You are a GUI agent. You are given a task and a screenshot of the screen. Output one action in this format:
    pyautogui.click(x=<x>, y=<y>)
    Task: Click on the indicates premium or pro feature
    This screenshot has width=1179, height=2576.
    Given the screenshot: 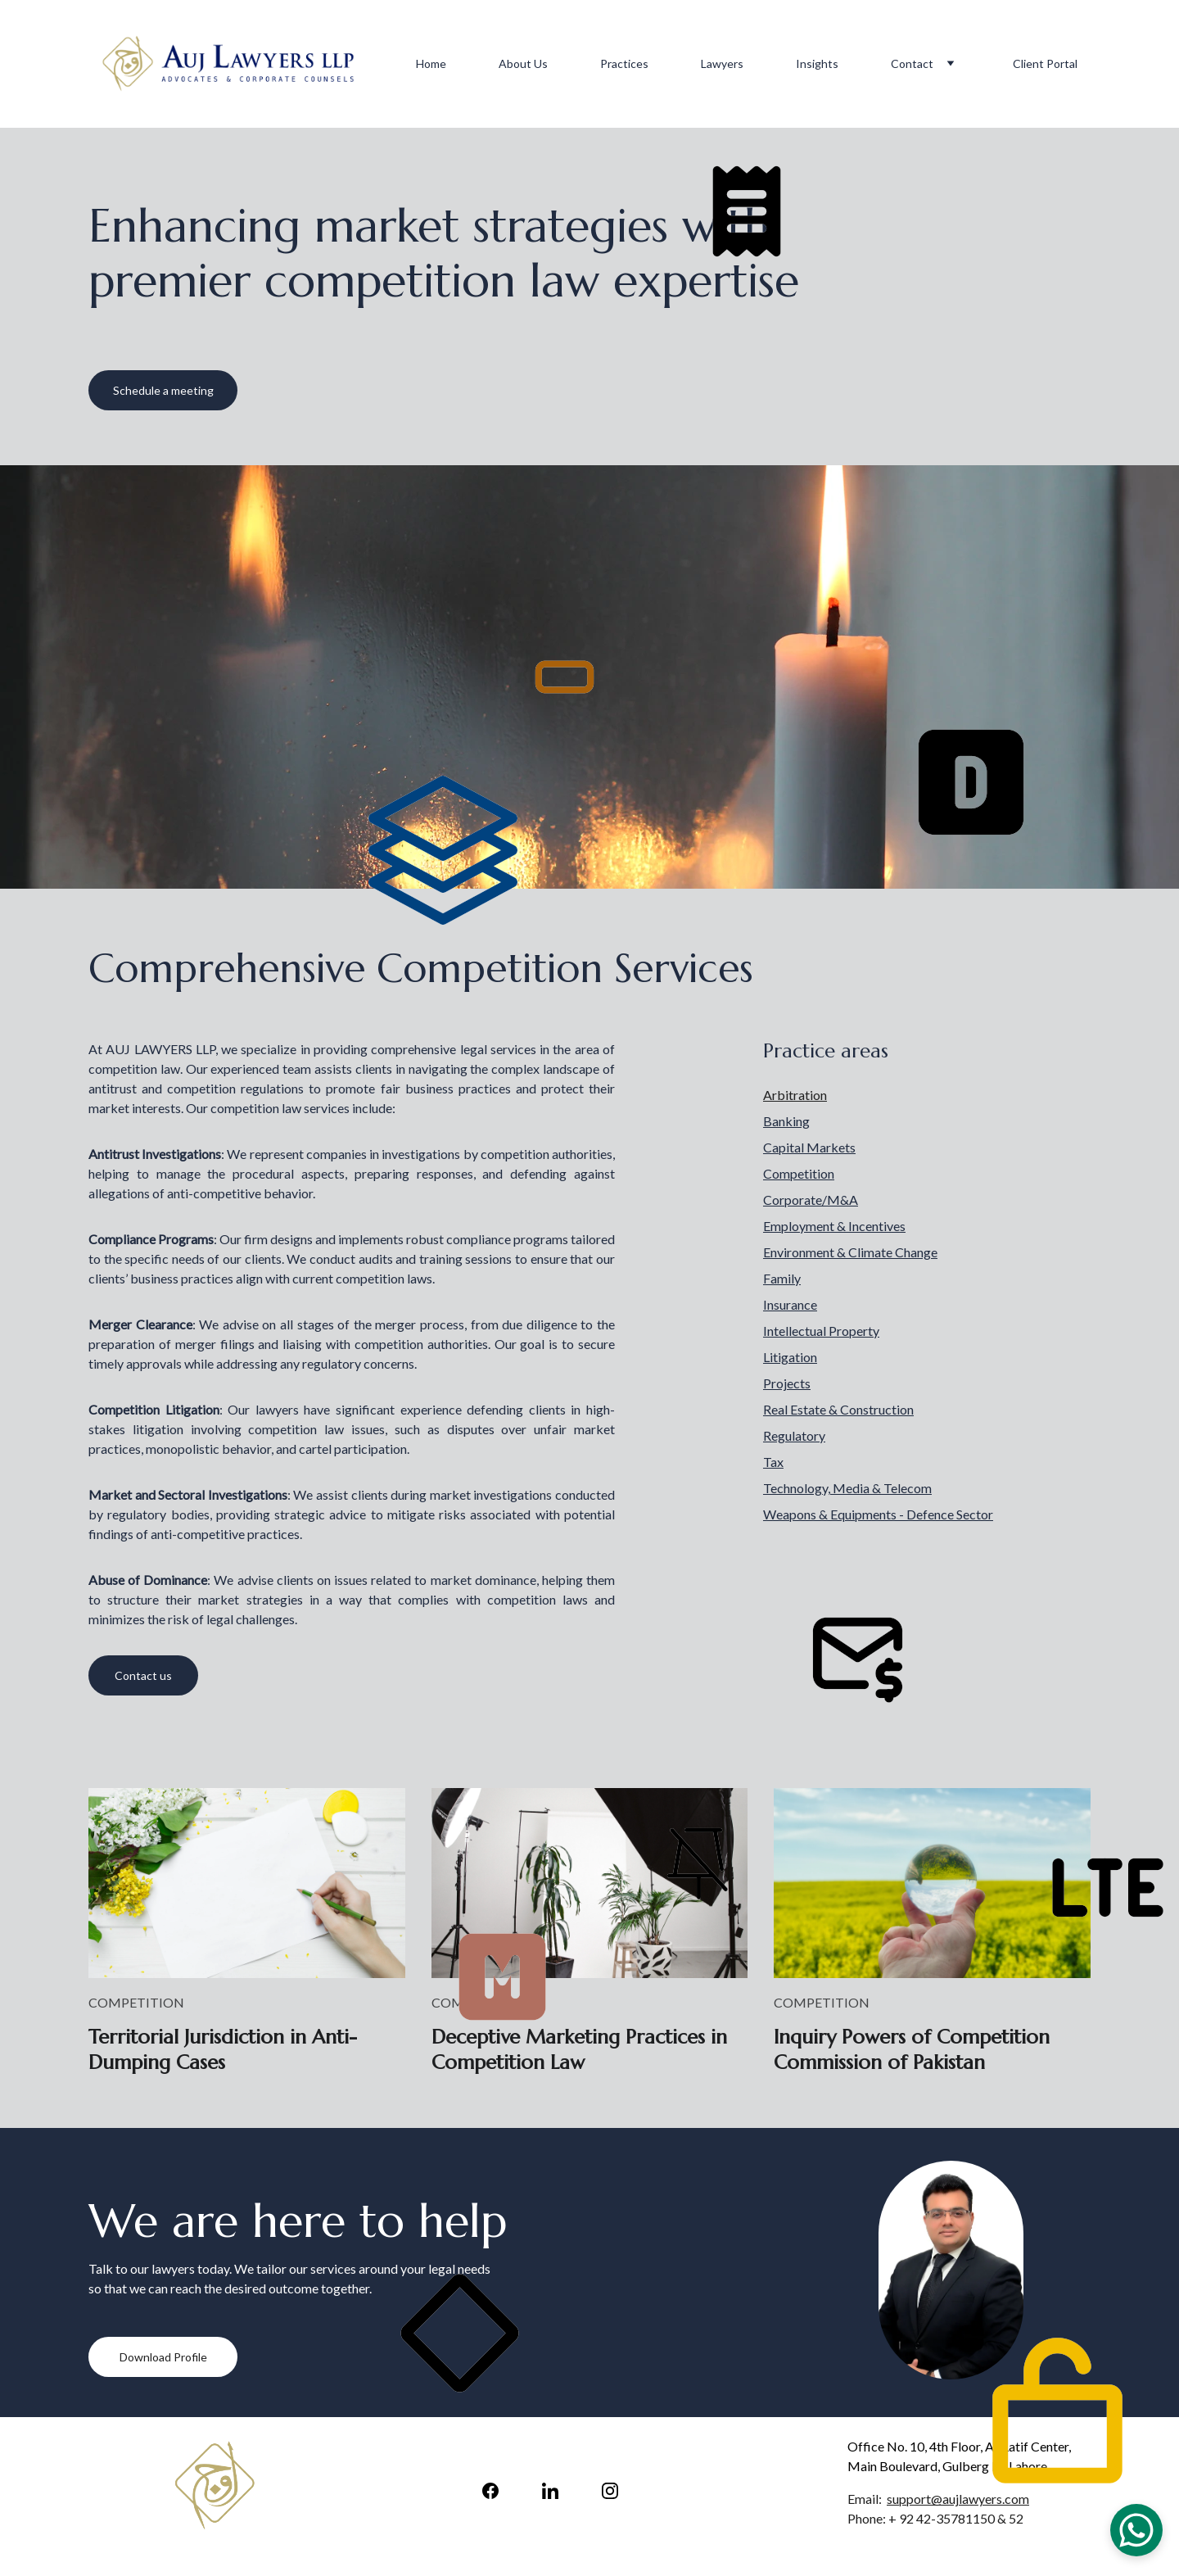 What is the action you would take?
    pyautogui.click(x=459, y=2333)
    